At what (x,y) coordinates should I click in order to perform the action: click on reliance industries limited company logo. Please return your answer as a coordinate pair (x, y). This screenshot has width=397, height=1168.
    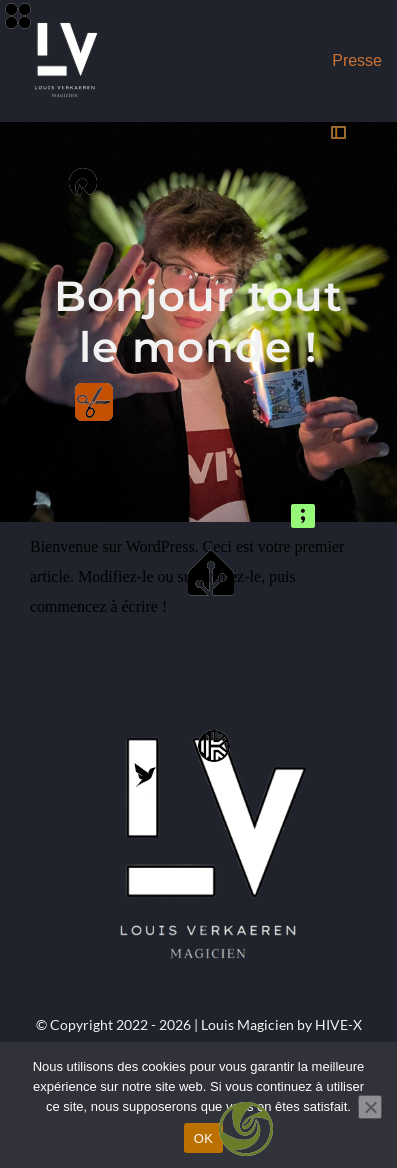
    Looking at the image, I should click on (83, 182).